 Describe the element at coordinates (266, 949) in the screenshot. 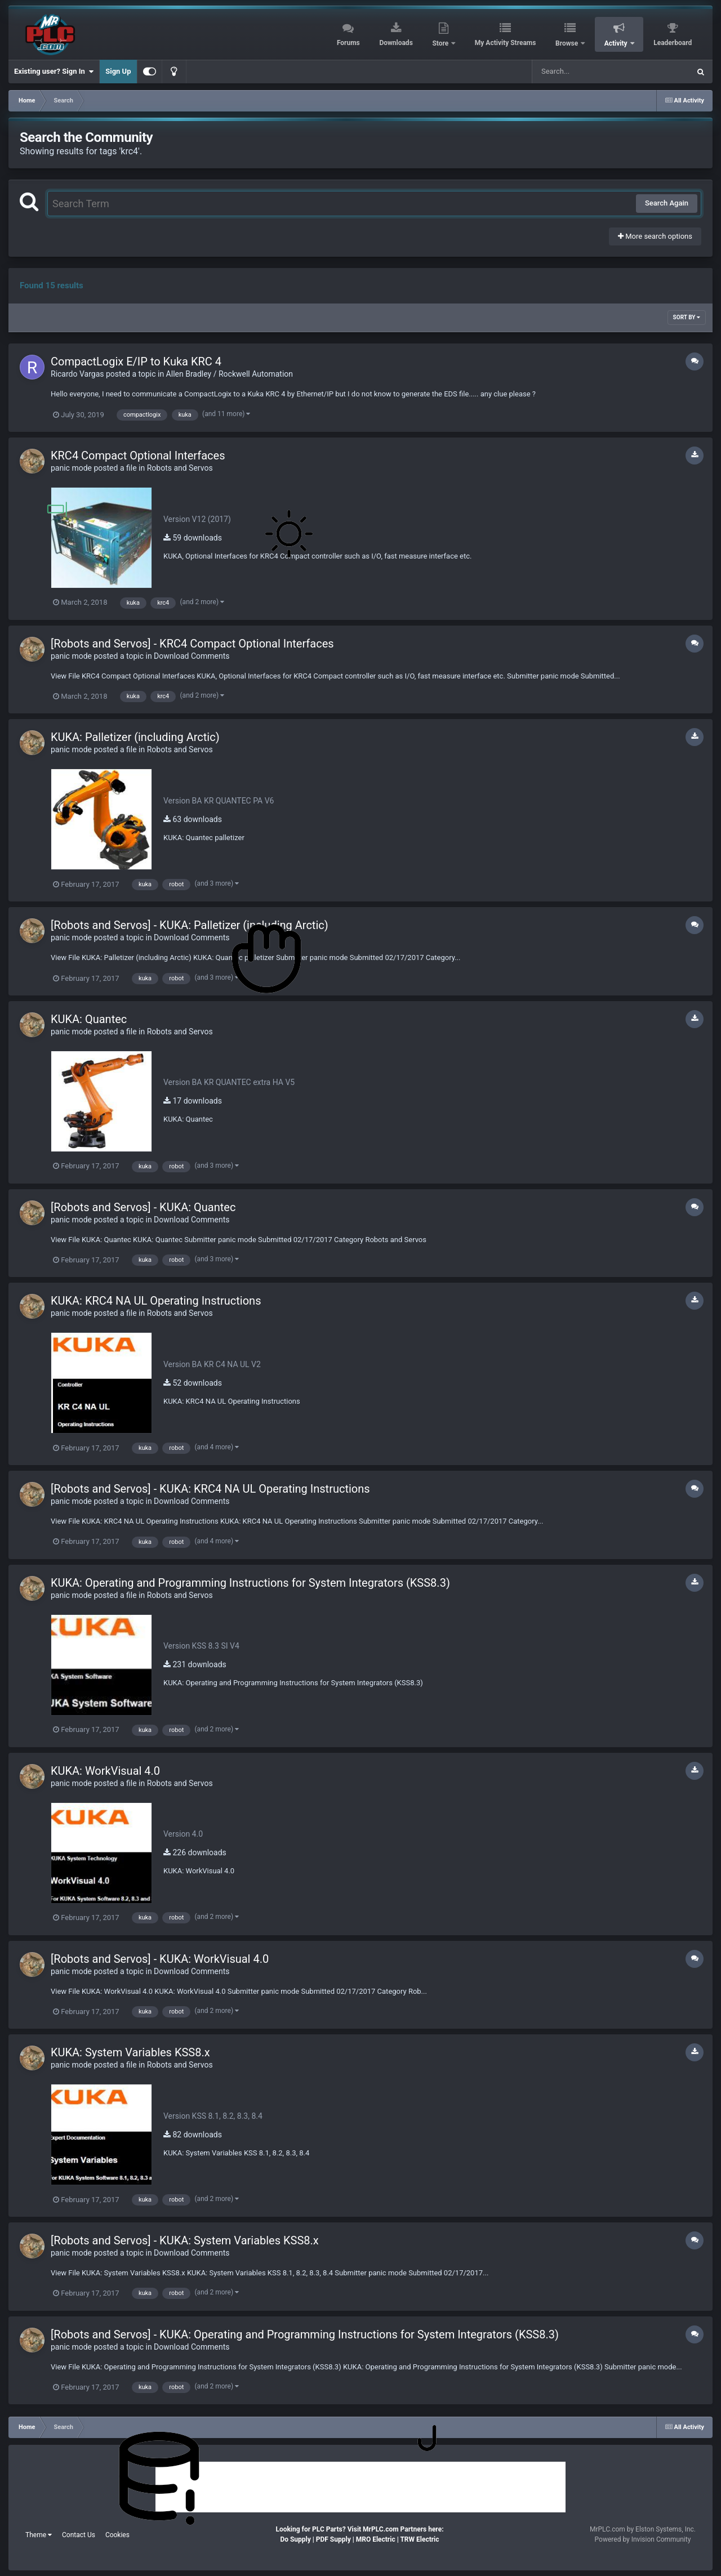

I see `drag to reorder or move an item` at that location.